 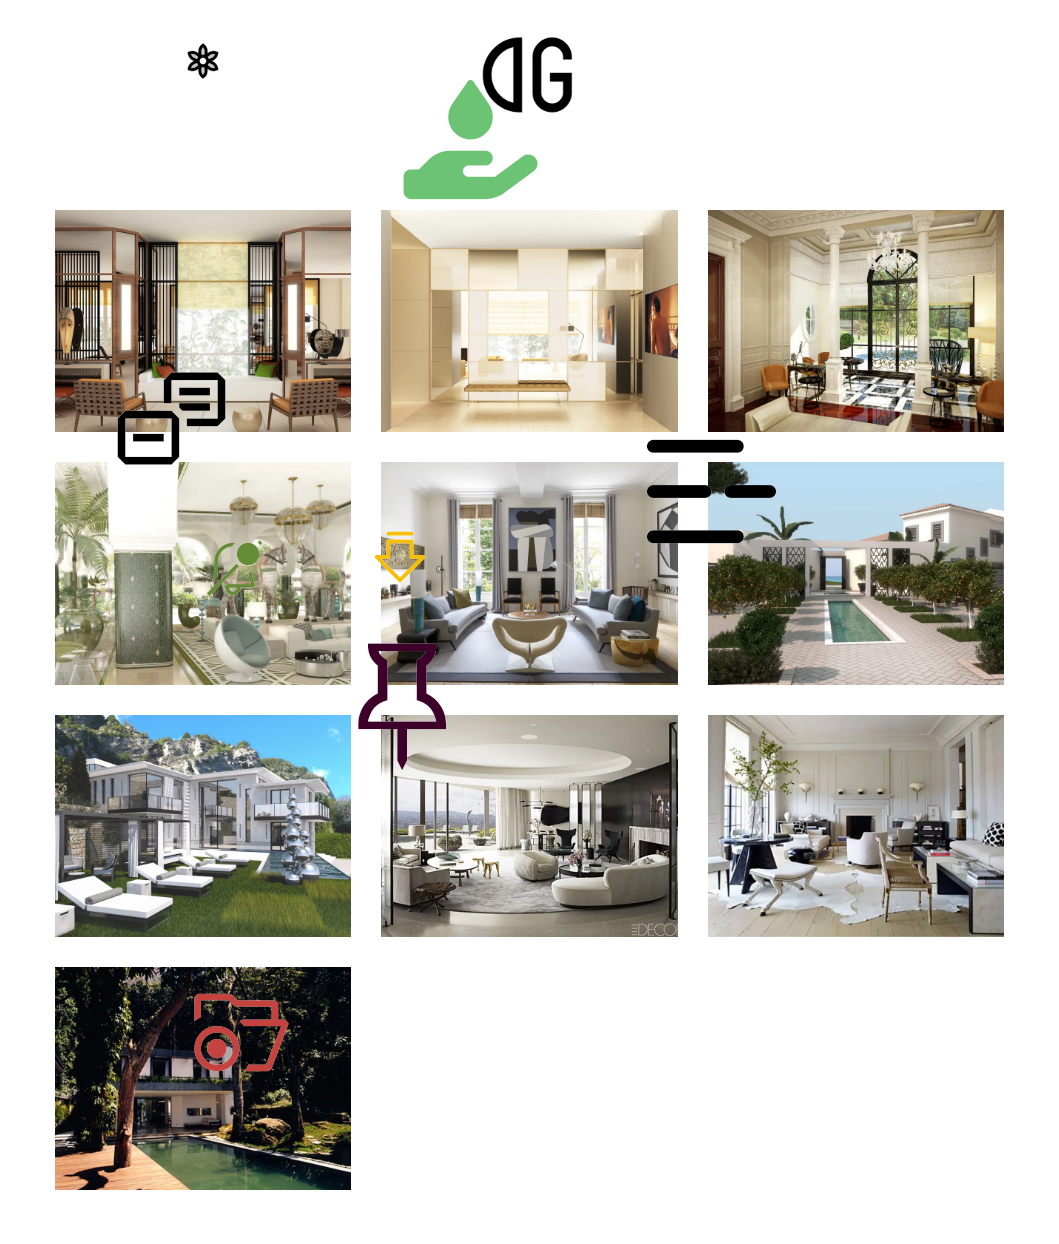 What do you see at coordinates (470, 139) in the screenshot?
I see `access water conservation settings` at bounding box center [470, 139].